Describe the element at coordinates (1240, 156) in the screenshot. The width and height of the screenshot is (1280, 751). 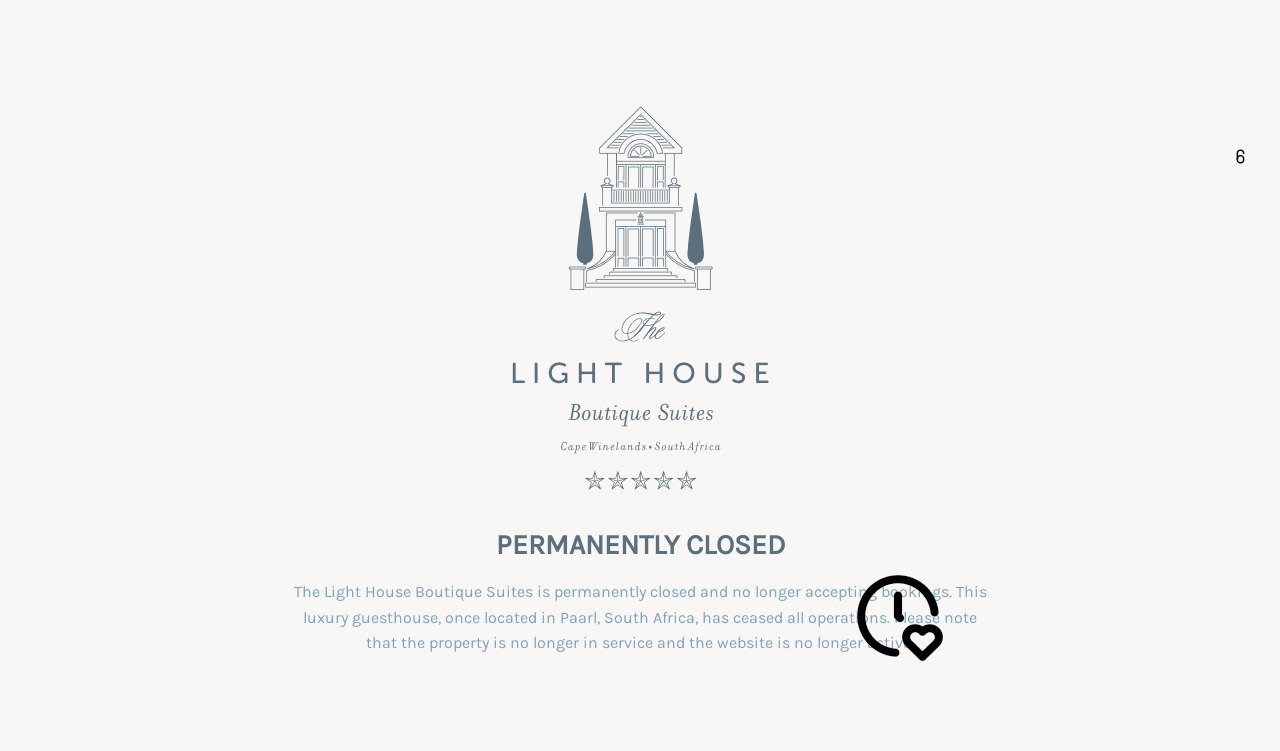
I see `indicates step 6 in a multi-step process` at that location.